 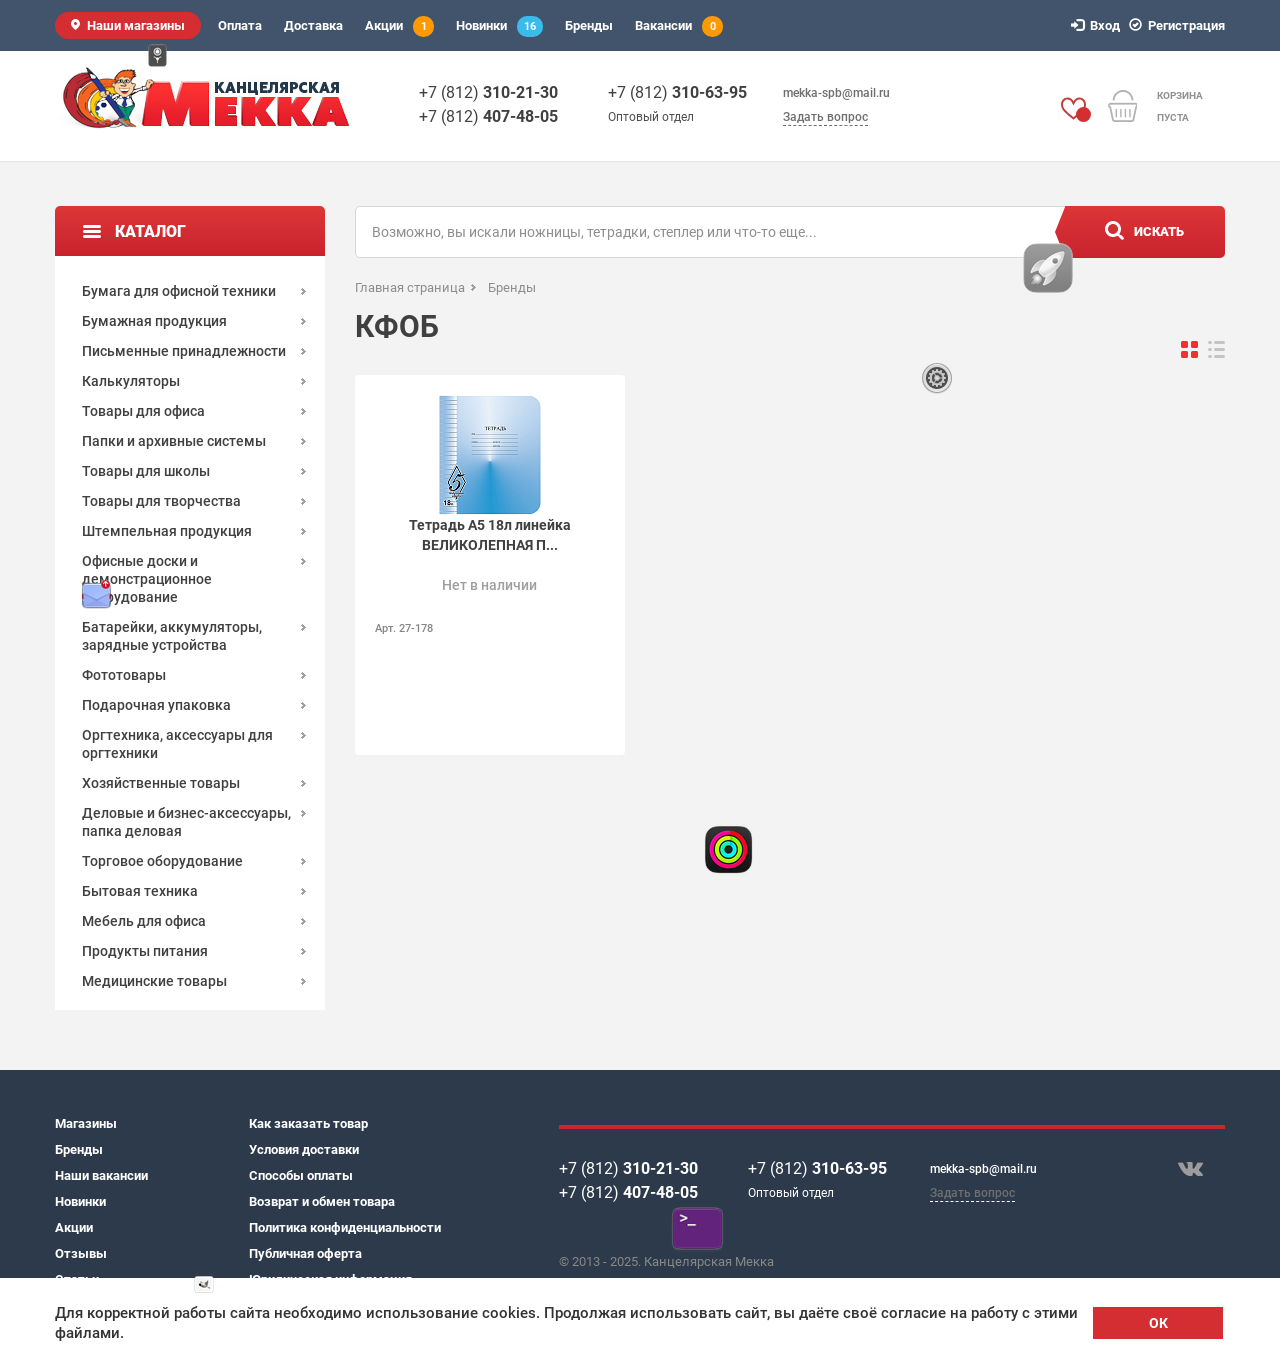 What do you see at coordinates (728, 849) in the screenshot?
I see `open the Fitness app` at bounding box center [728, 849].